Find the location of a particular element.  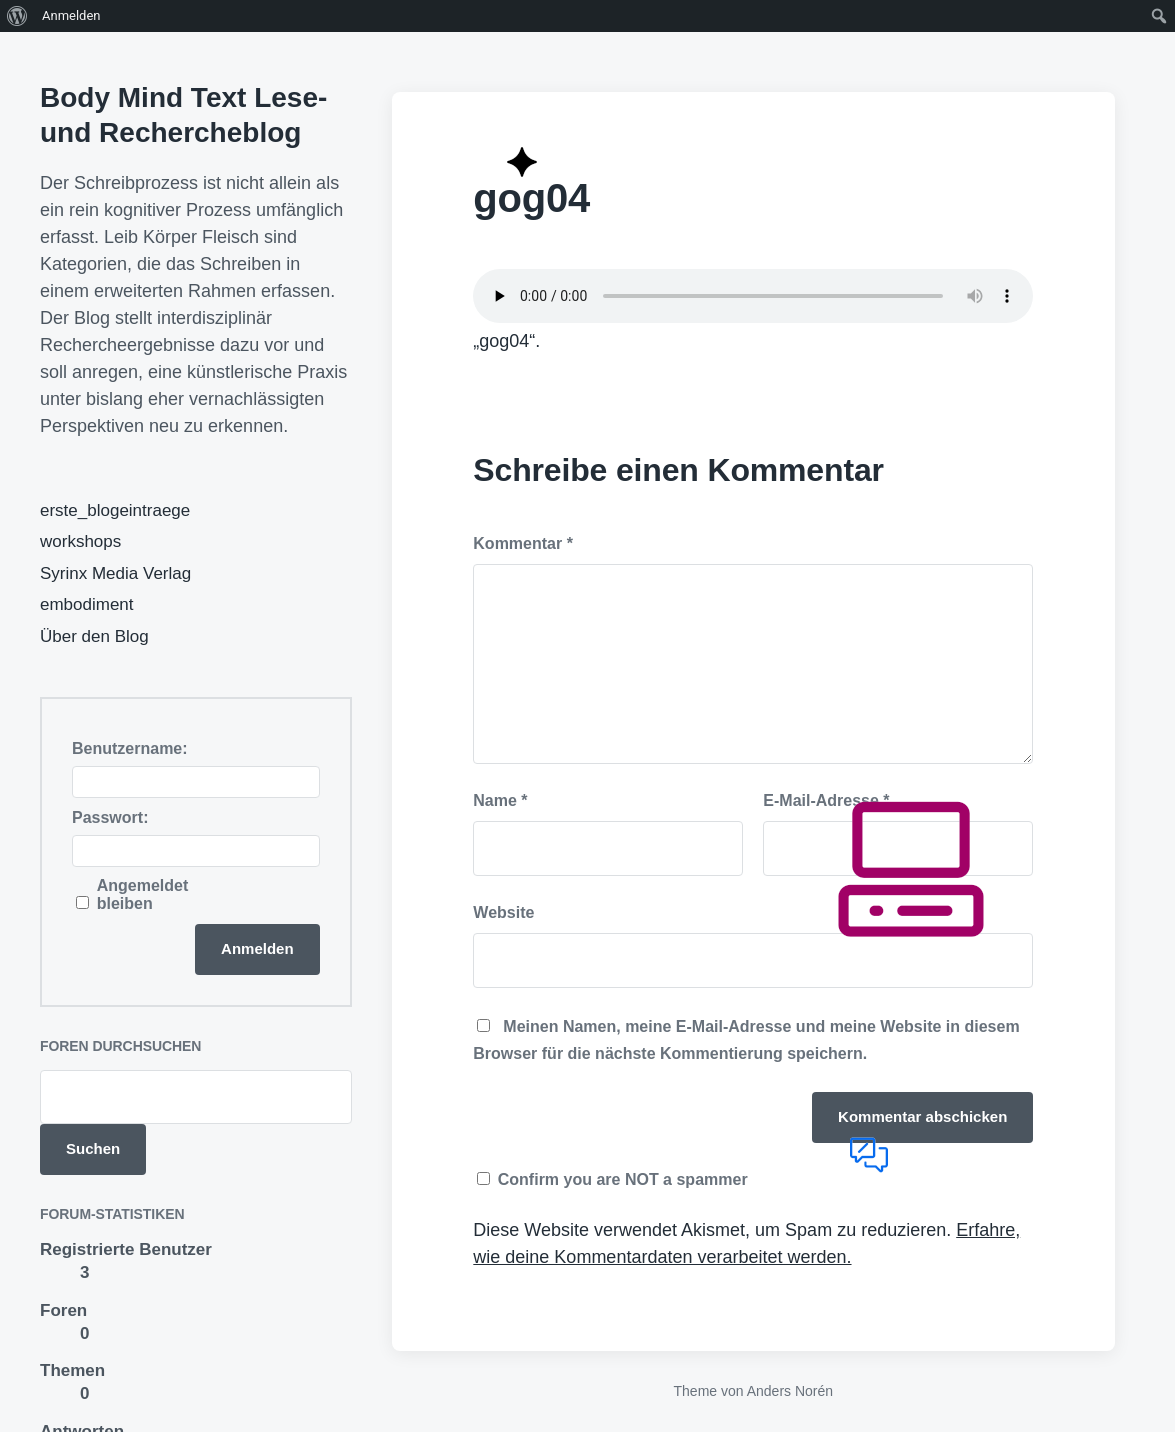

indicates AI-generated or enhanced content is located at coordinates (522, 162).